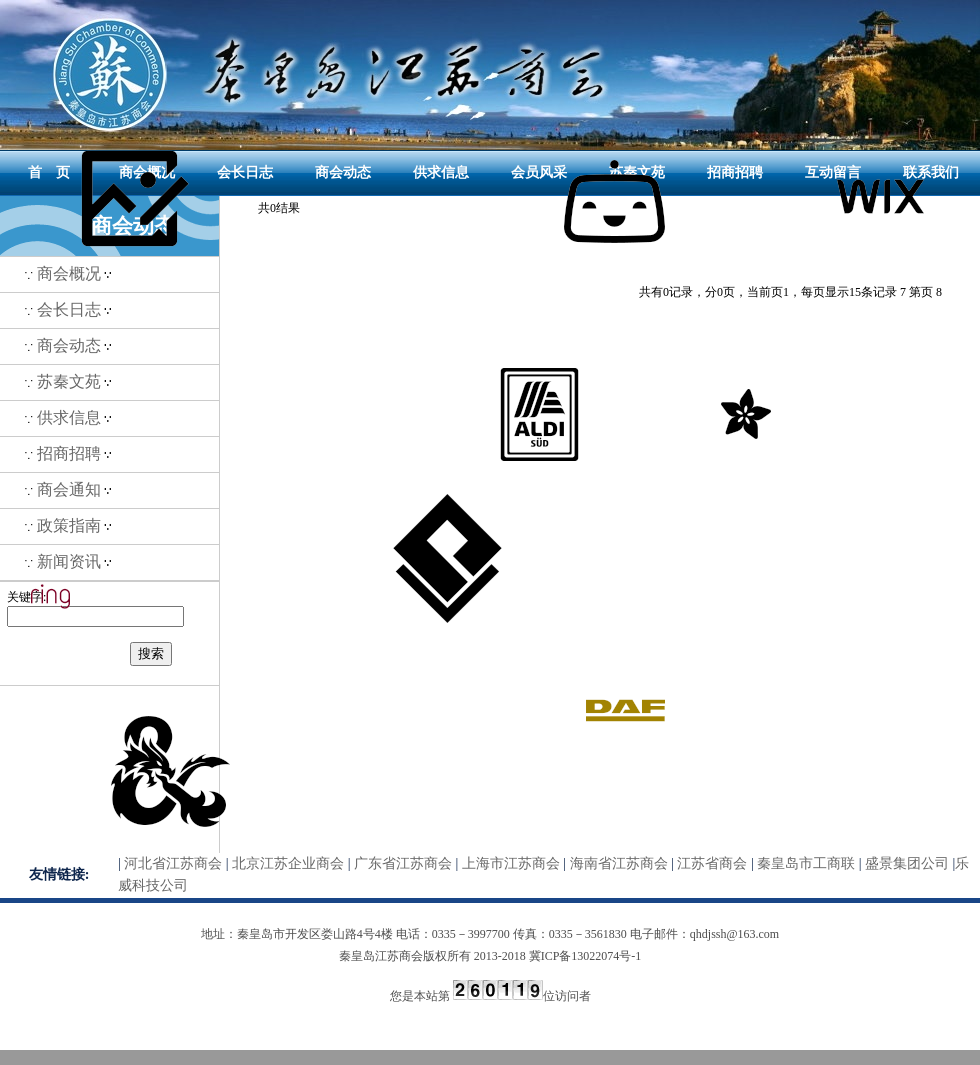 This screenshot has width=980, height=1065. Describe the element at coordinates (614, 201) in the screenshot. I see `link to Bitrise CI/CD platform` at that location.